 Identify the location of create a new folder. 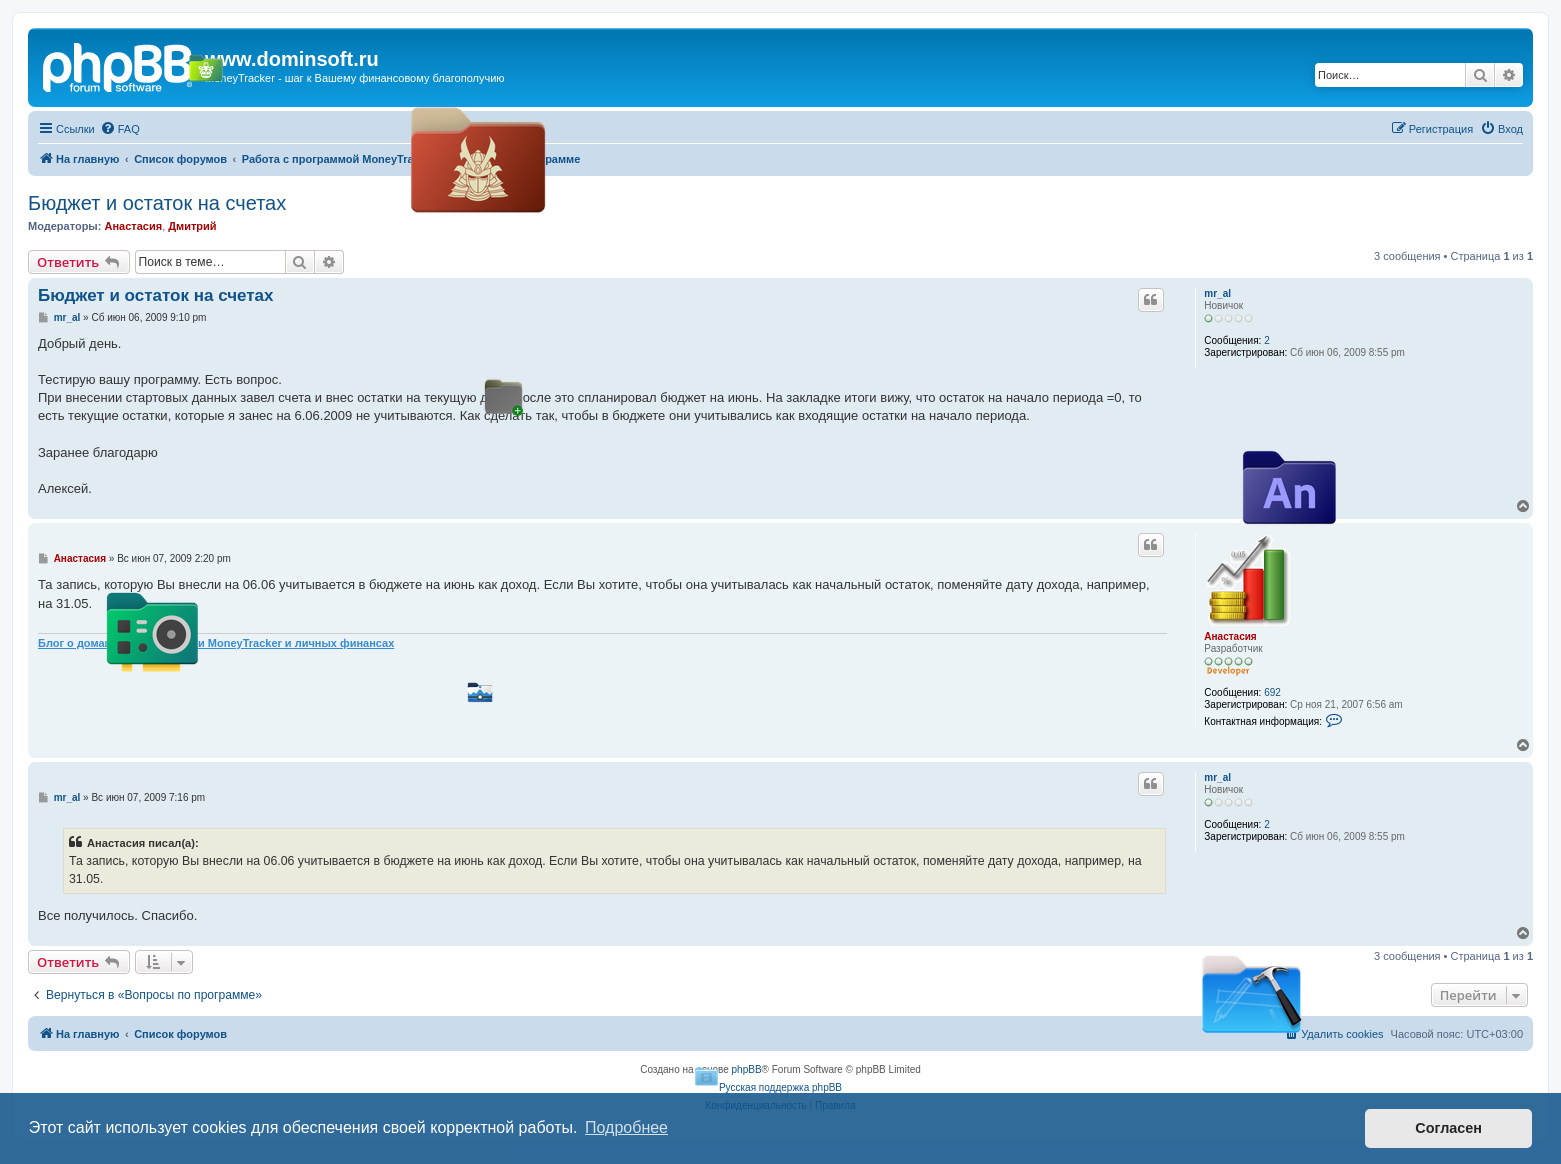
(503, 396).